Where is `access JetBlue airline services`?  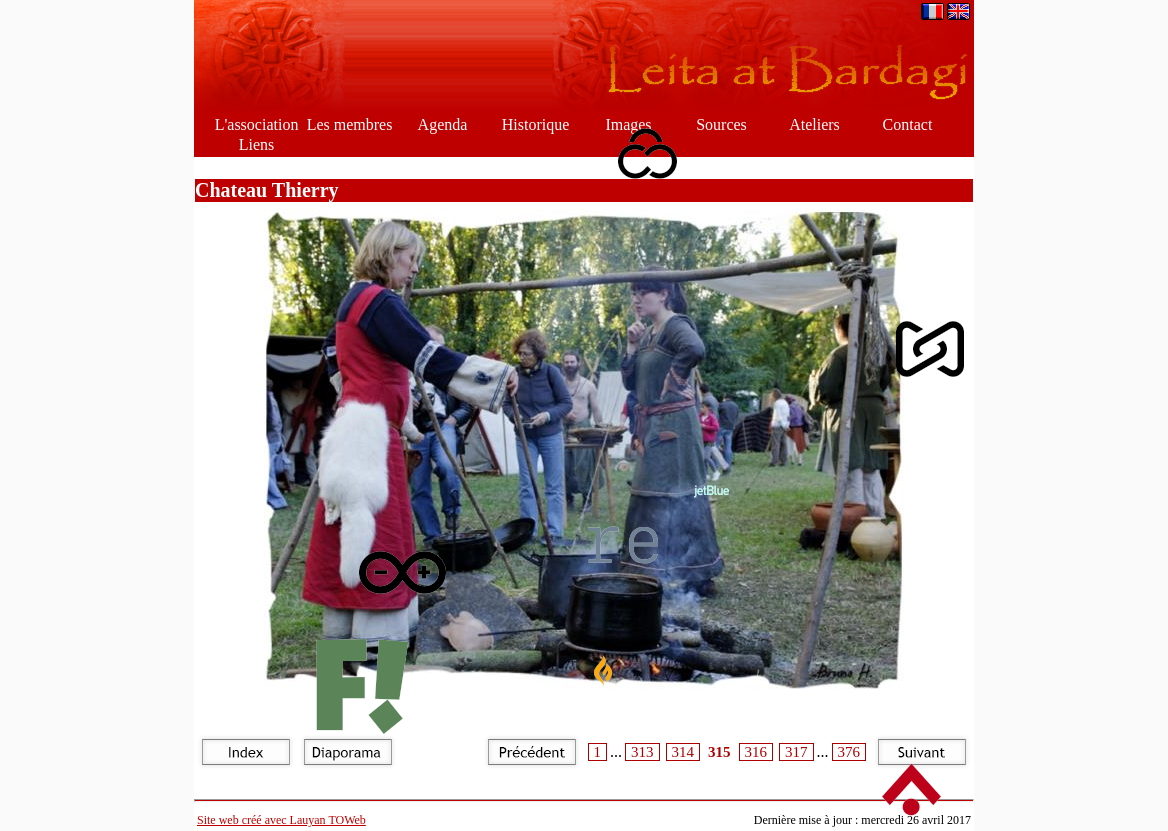 access JetBlue airline services is located at coordinates (711, 491).